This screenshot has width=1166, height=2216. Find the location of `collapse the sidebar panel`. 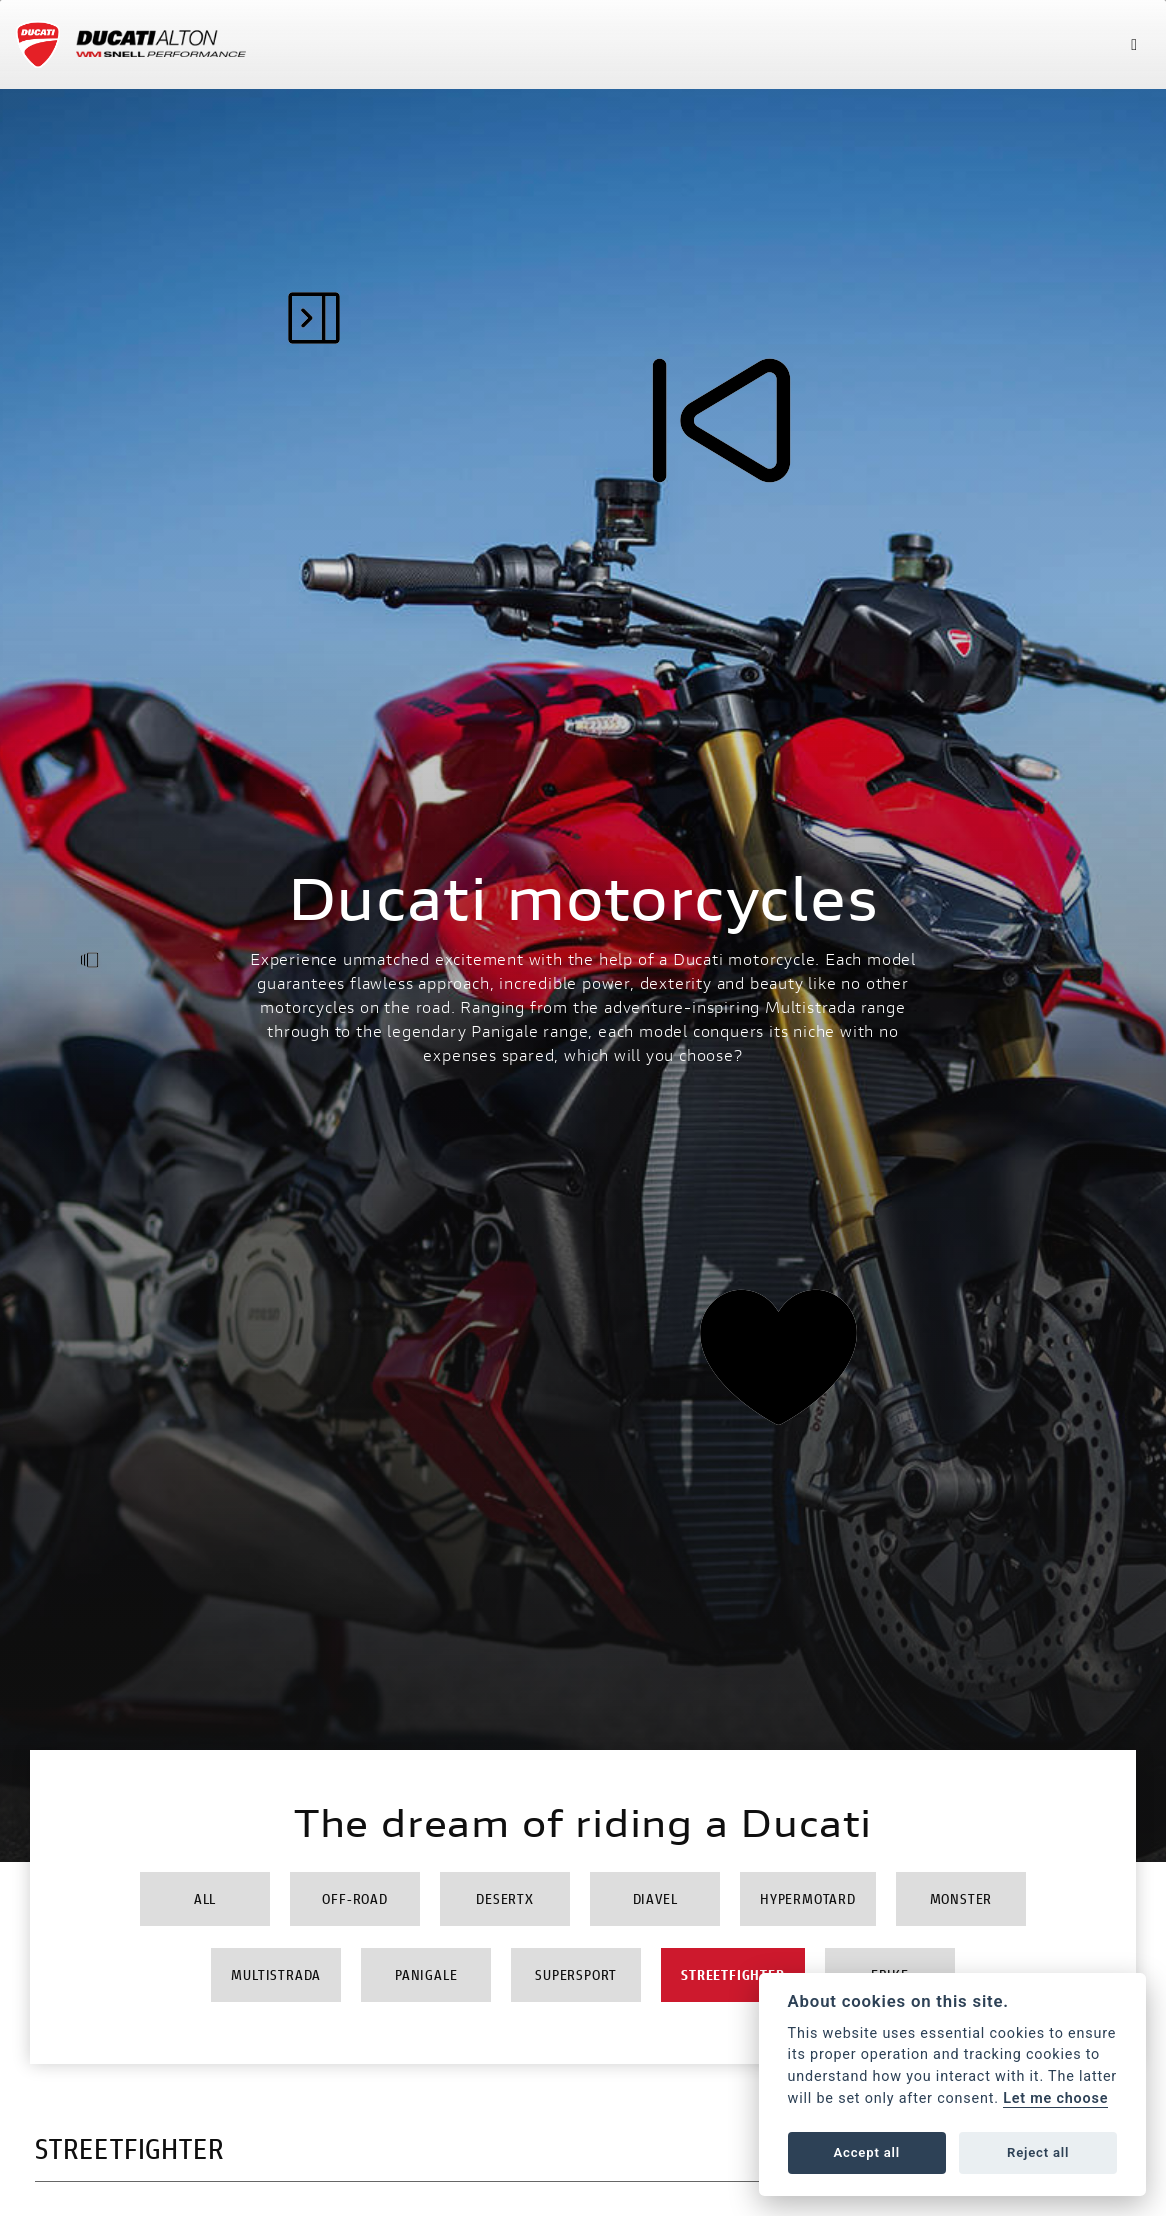

collapse the sidebar panel is located at coordinates (314, 318).